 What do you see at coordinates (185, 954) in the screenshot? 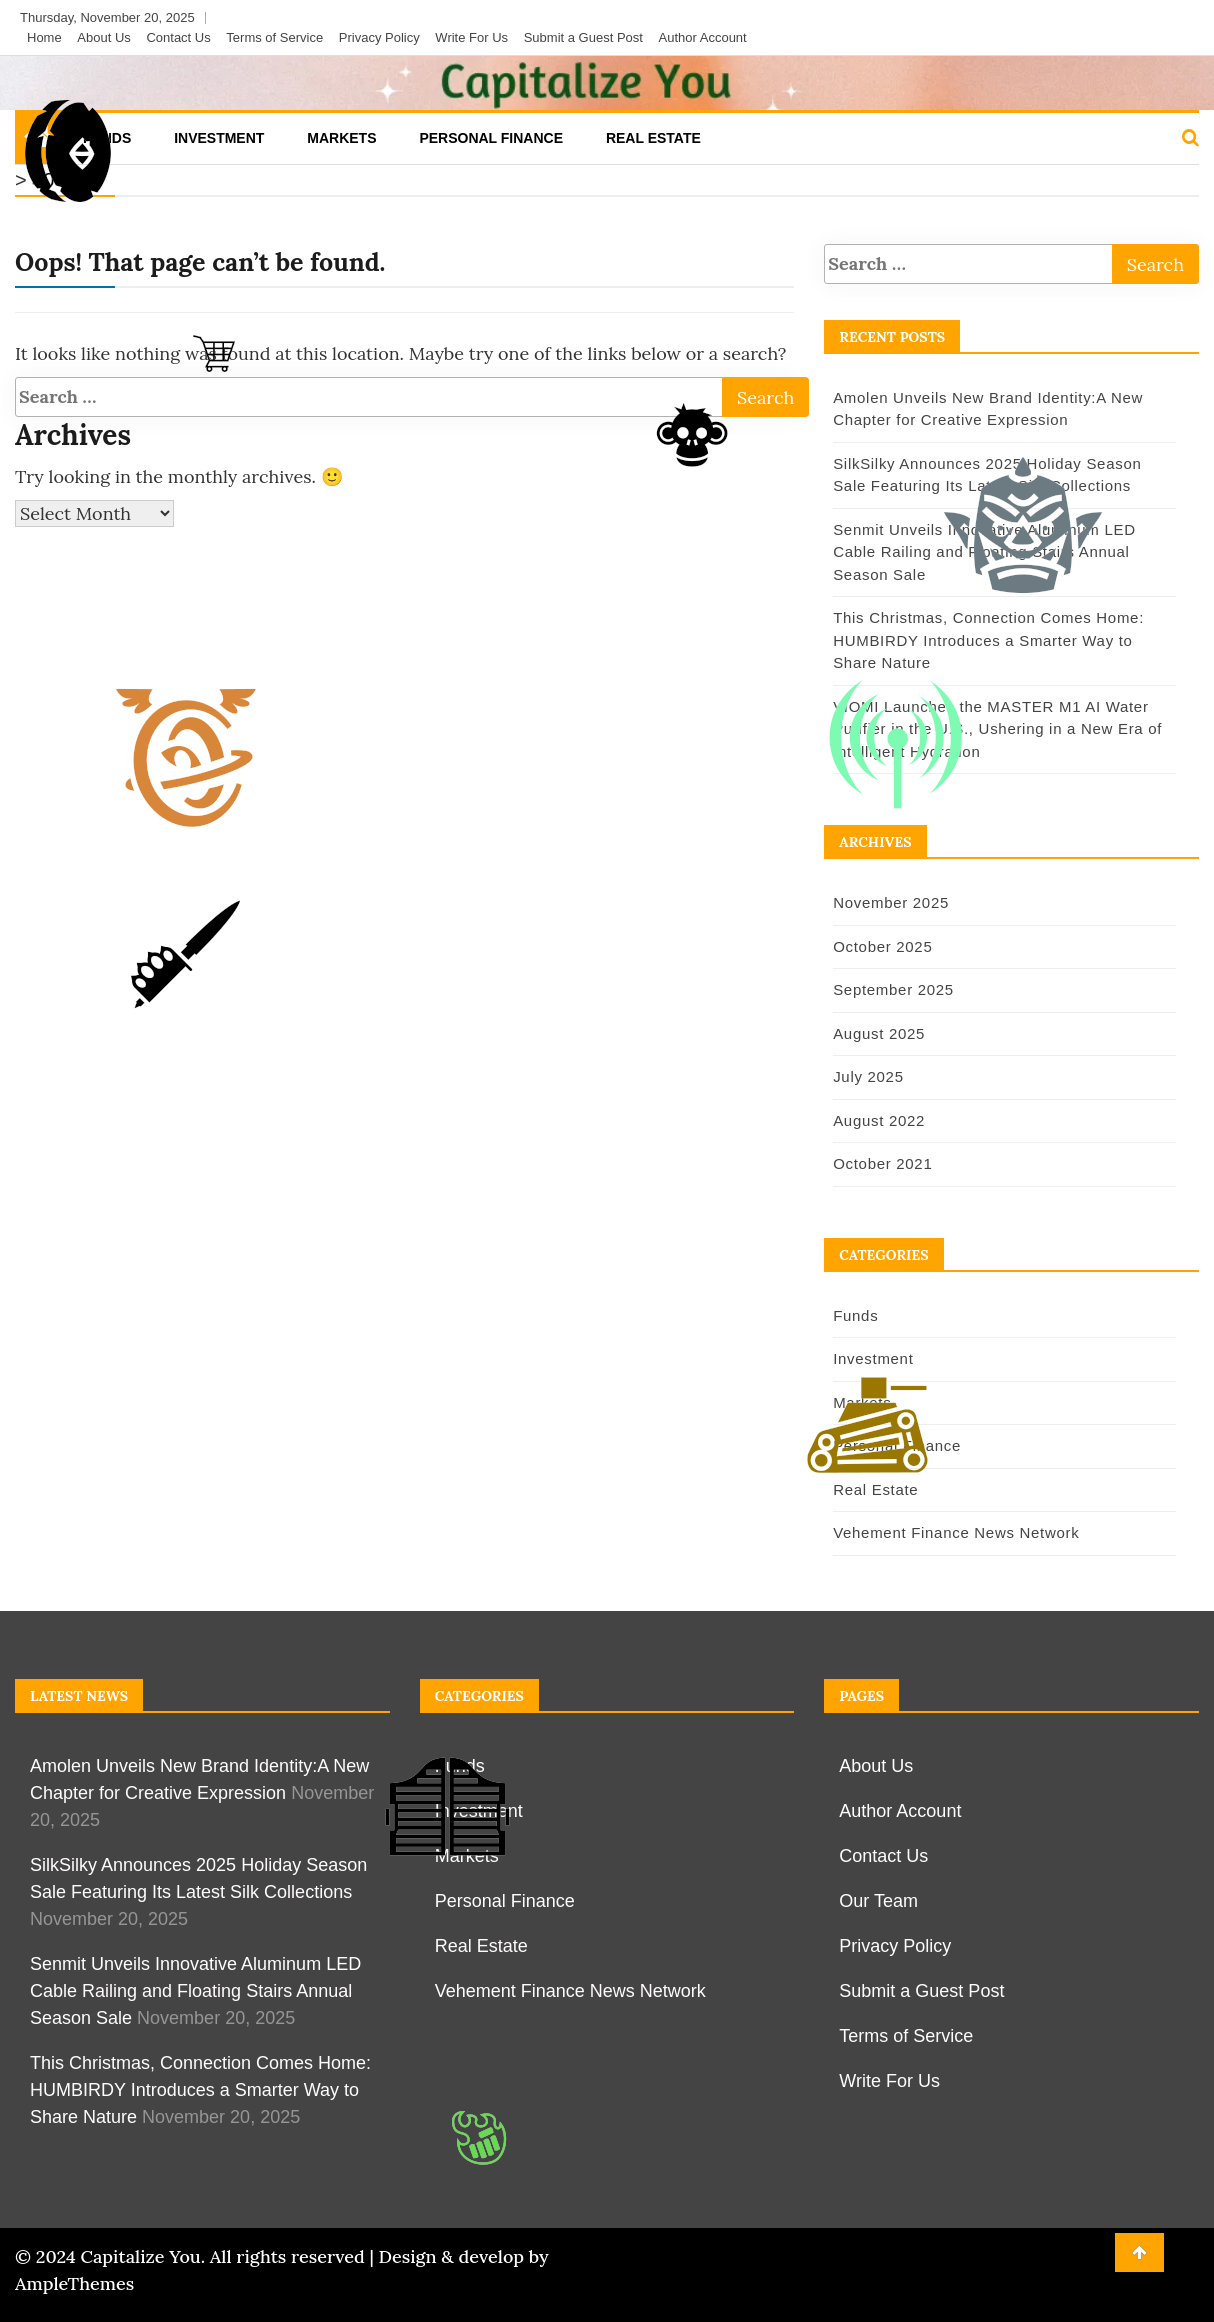
I see `equip a trench knife weapon` at bounding box center [185, 954].